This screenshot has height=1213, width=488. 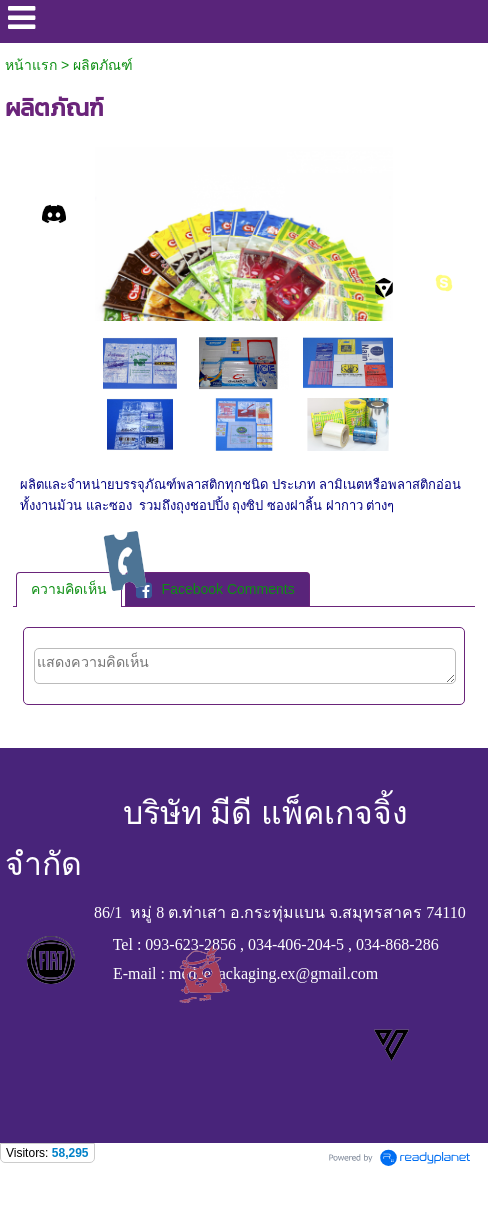 I want to click on vuetify framework logo, so click(x=391, y=1045).